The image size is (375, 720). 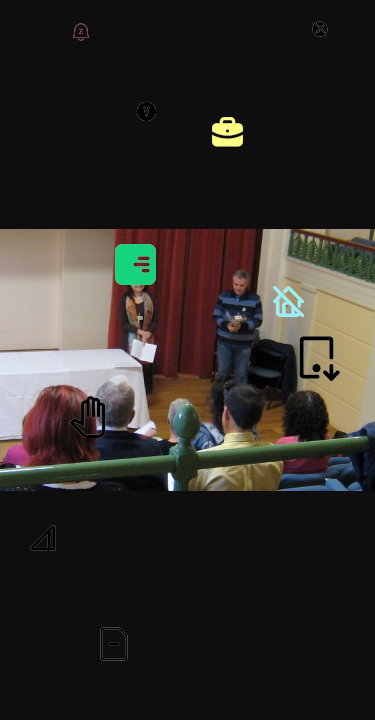 What do you see at coordinates (114, 644) in the screenshot?
I see `indicates a file has been removed or deleted` at bounding box center [114, 644].